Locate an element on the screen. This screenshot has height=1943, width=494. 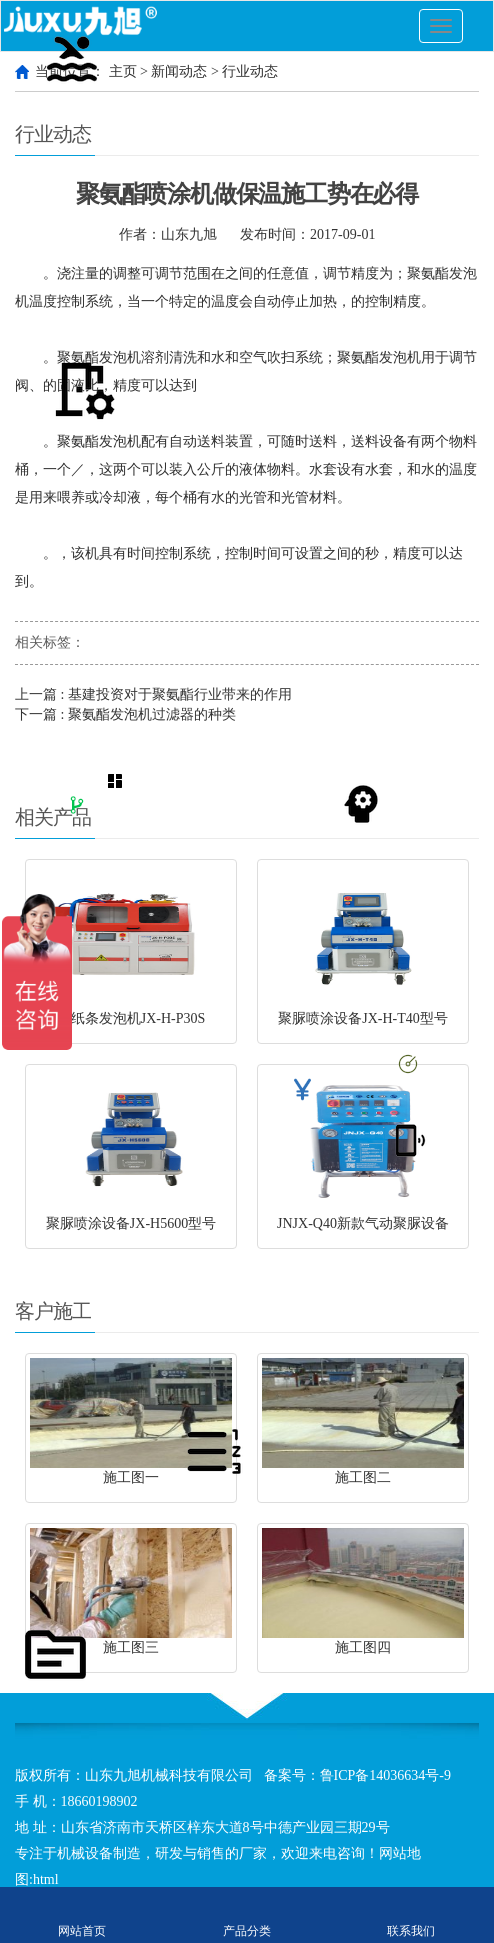
incoming call or notification on connected device is located at coordinates (410, 1140).